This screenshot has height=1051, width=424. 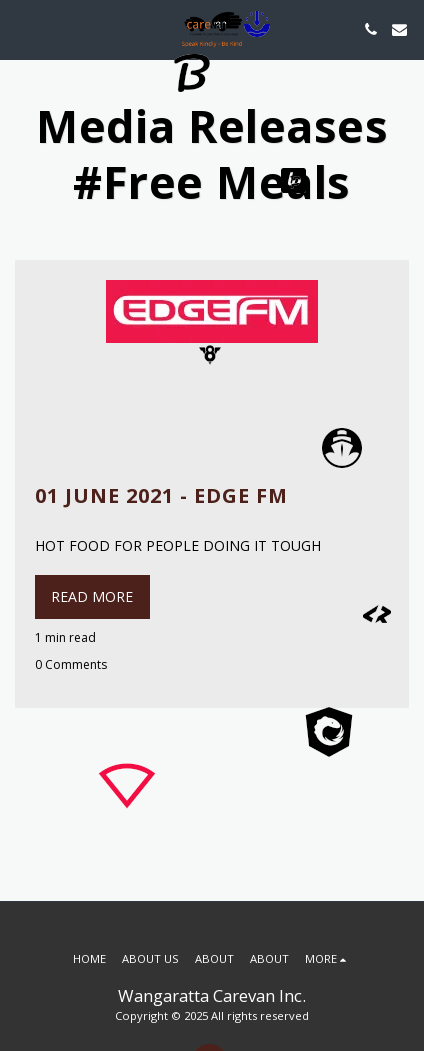 What do you see at coordinates (210, 355) in the screenshot?
I see `V8 JavaScript engine logo` at bounding box center [210, 355].